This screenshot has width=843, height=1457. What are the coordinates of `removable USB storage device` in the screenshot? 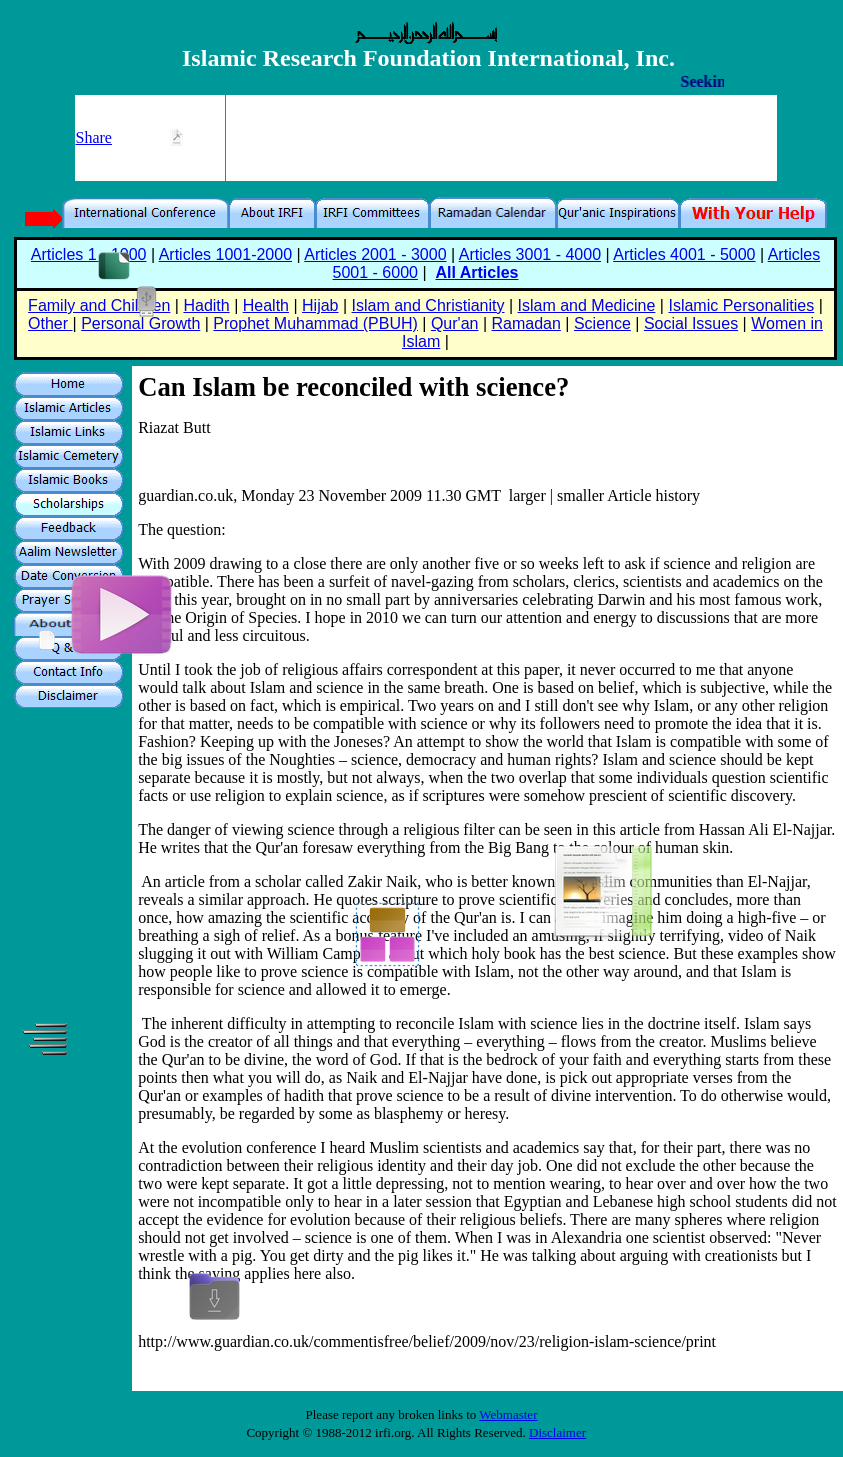 It's located at (146, 301).